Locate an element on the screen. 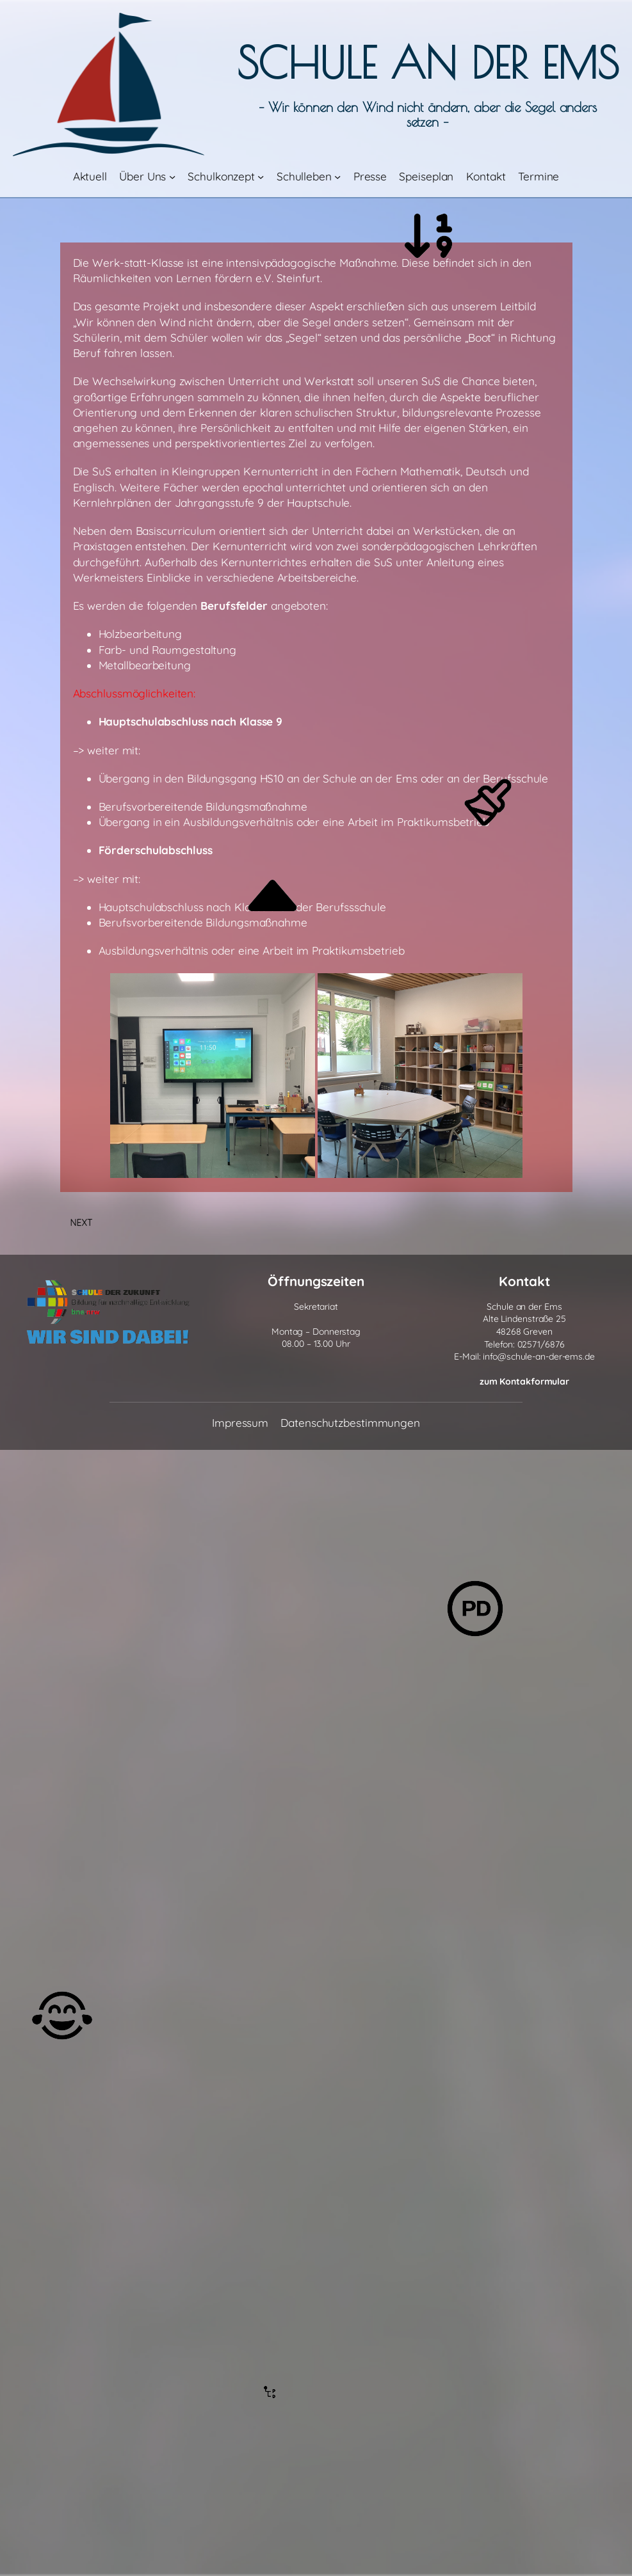 Image resolution: width=632 pixels, height=2576 pixels. indicates public domain content is located at coordinates (475, 1609).